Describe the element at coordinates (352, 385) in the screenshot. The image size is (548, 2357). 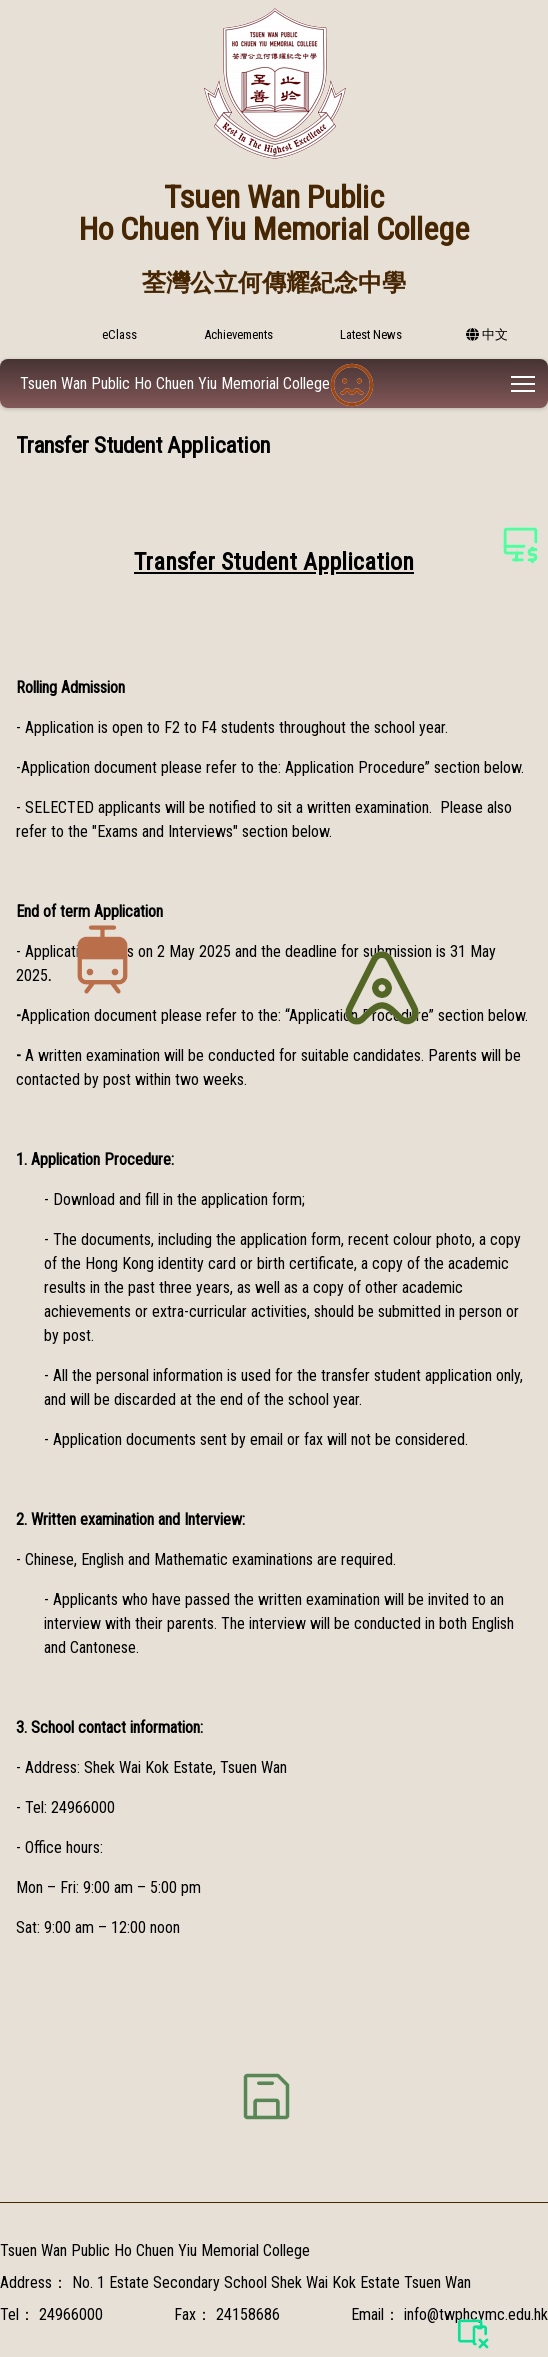
I see `indicates a nervous or anxious status` at that location.